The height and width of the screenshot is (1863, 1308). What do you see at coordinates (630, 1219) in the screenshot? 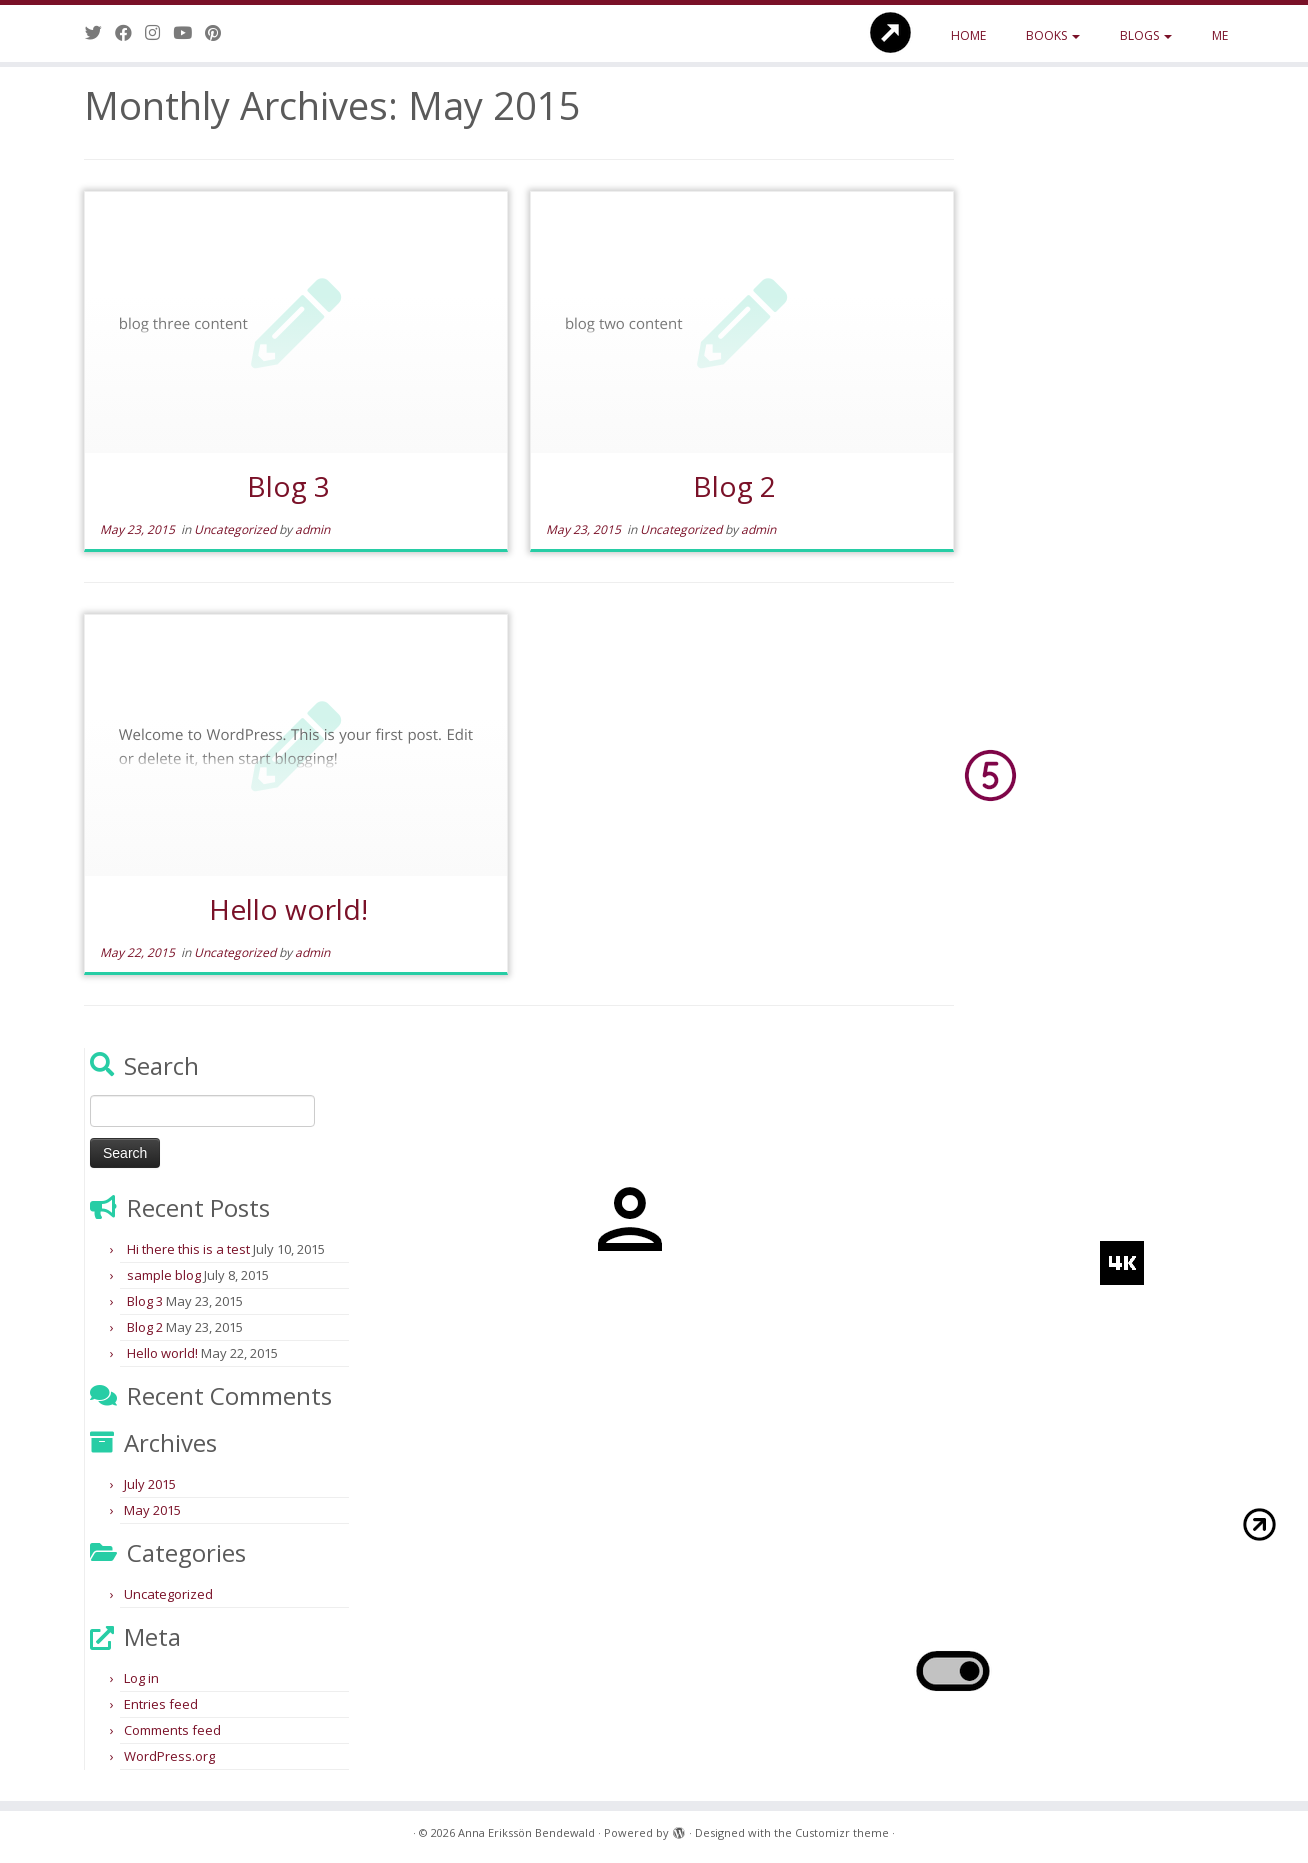
I see `view your profile` at bounding box center [630, 1219].